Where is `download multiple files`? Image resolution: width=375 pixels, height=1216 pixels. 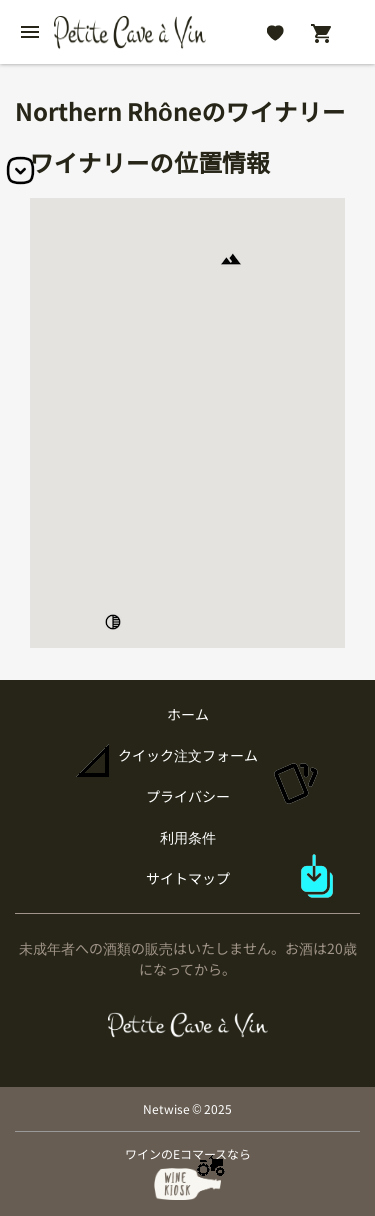 download multiple files is located at coordinates (317, 876).